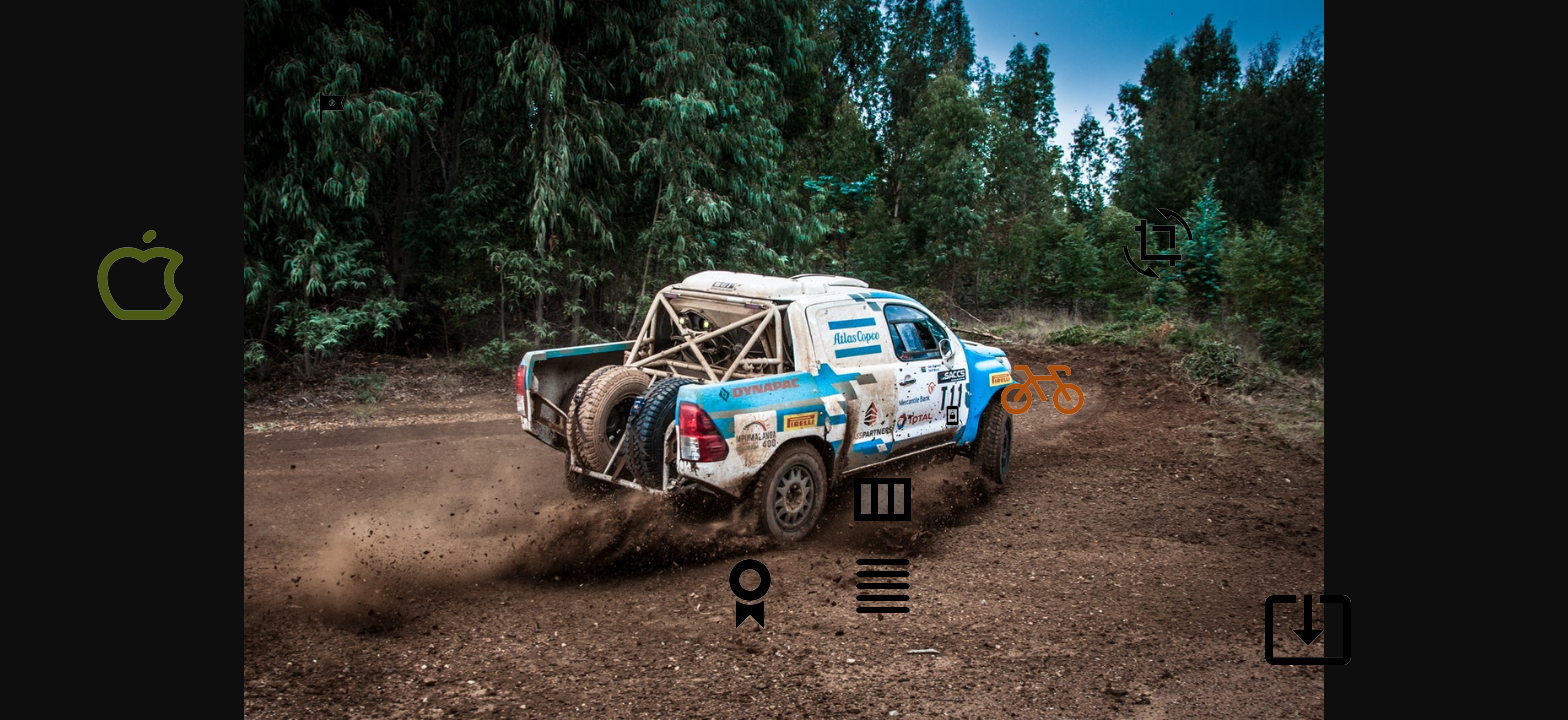 The width and height of the screenshot is (1568, 720). What do you see at coordinates (143, 280) in the screenshot?
I see `apple company logo or branding` at bounding box center [143, 280].